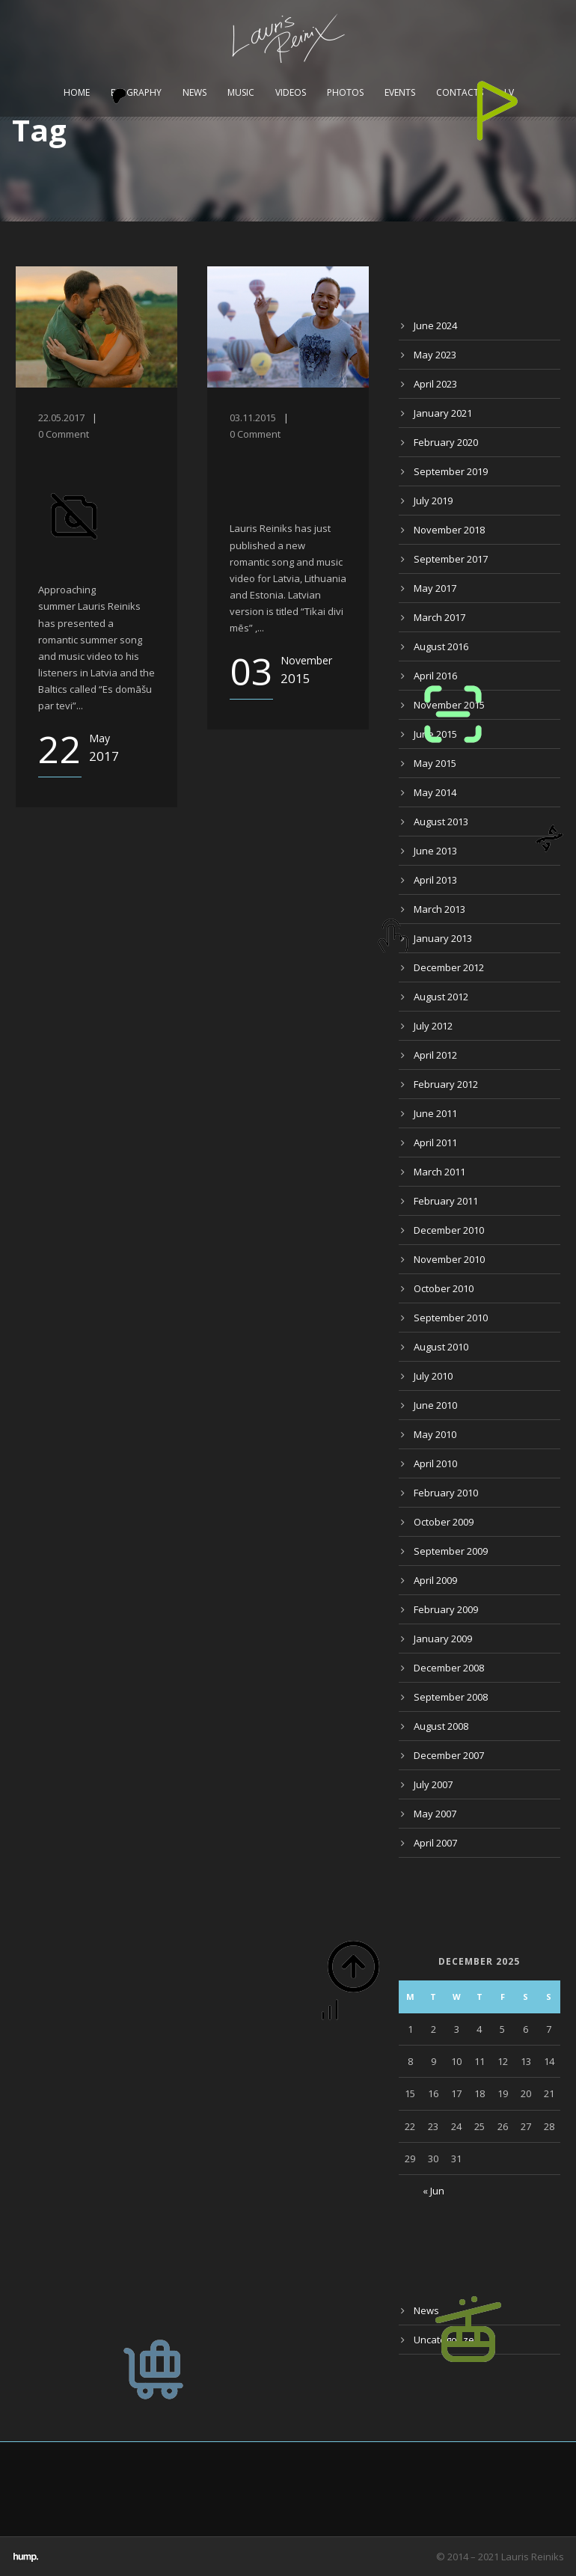 The height and width of the screenshot is (2576, 576). I want to click on camera is disabled or turned off, so click(74, 516).